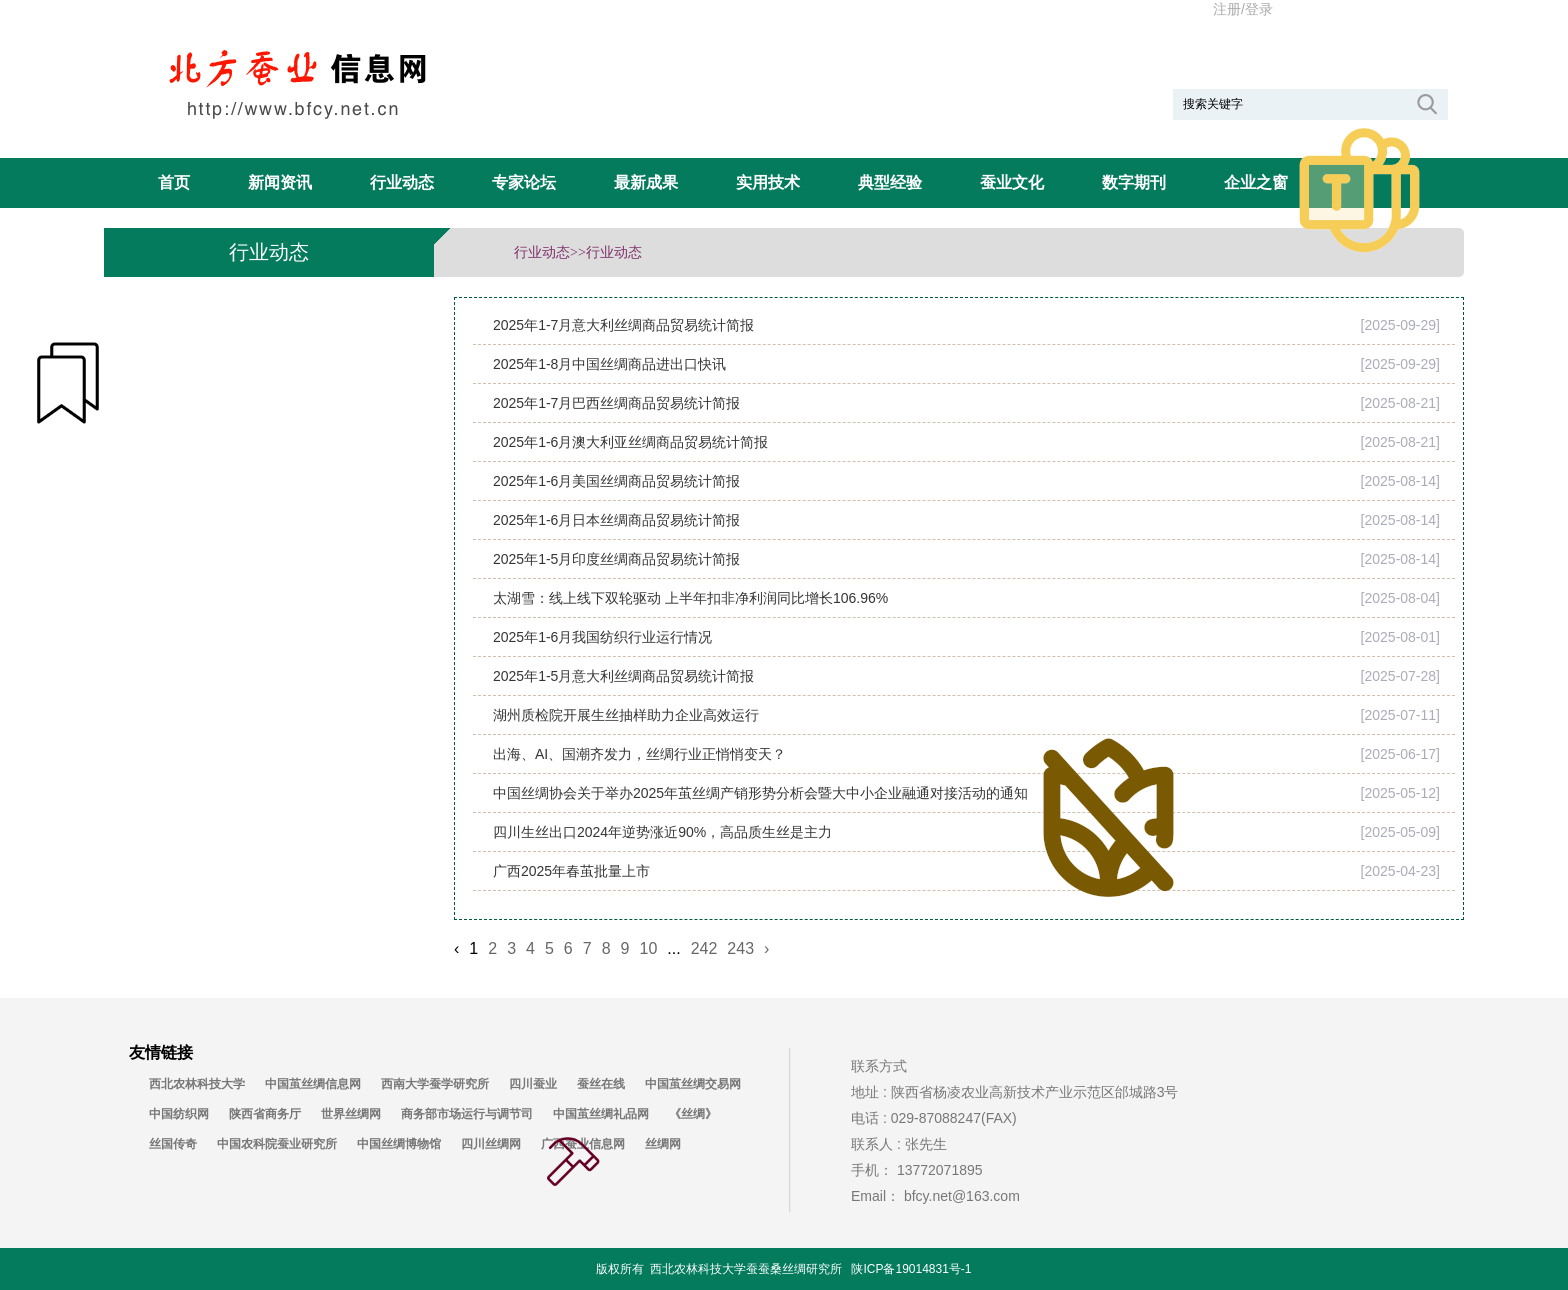  I want to click on open microsoft teams, so click(1359, 192).